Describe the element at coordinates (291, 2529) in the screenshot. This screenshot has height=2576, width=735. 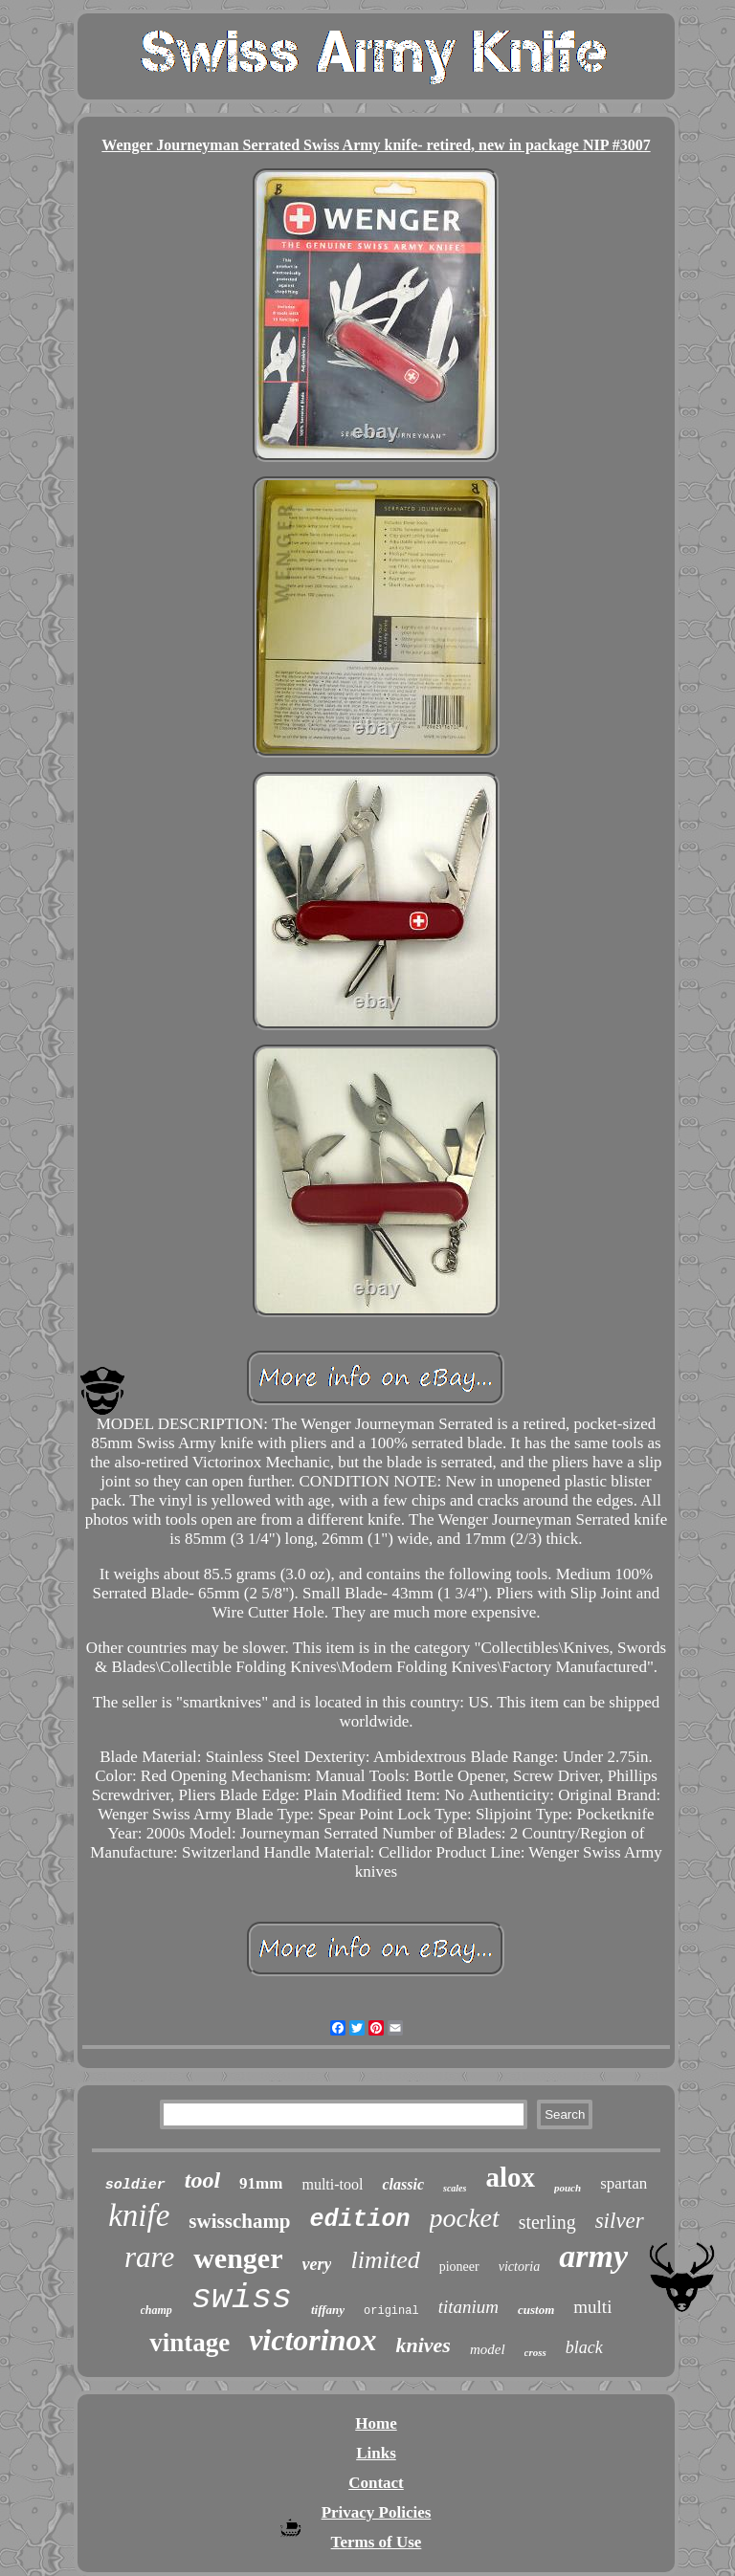
I see `viking ship or drakkar game element` at that location.